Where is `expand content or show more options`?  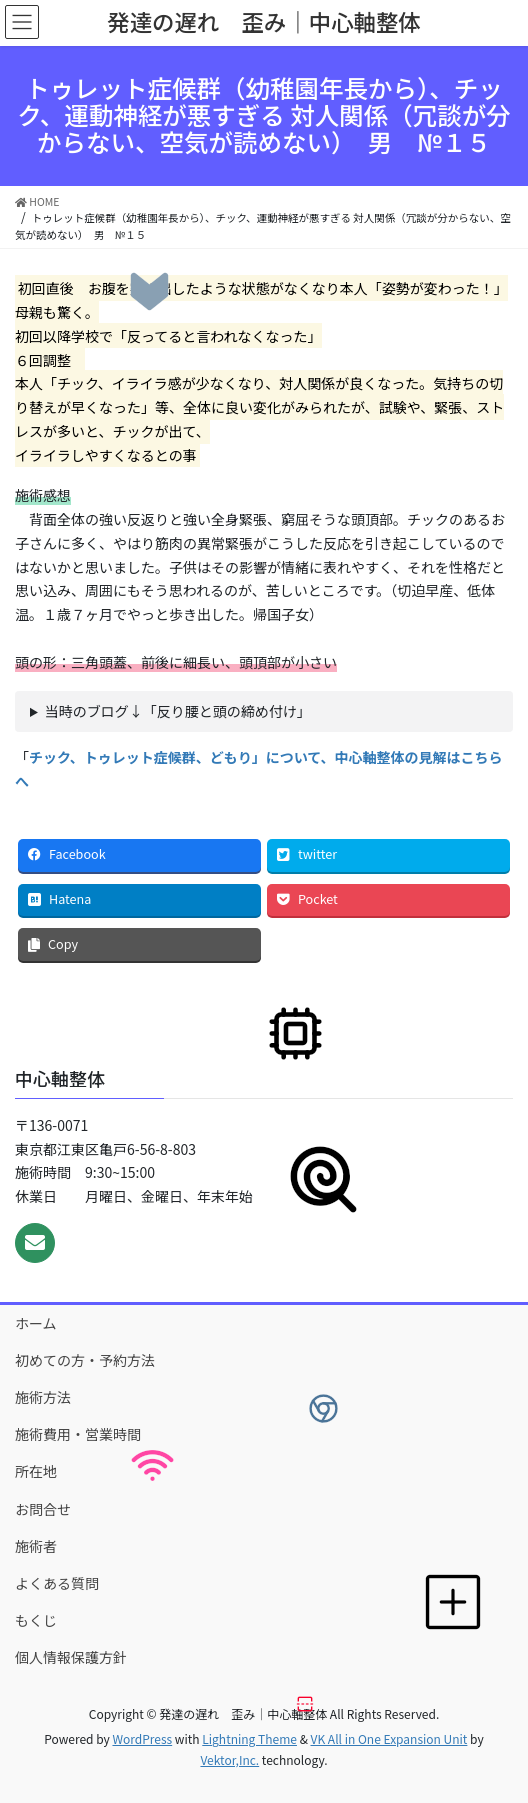 expand content or show more options is located at coordinates (149, 291).